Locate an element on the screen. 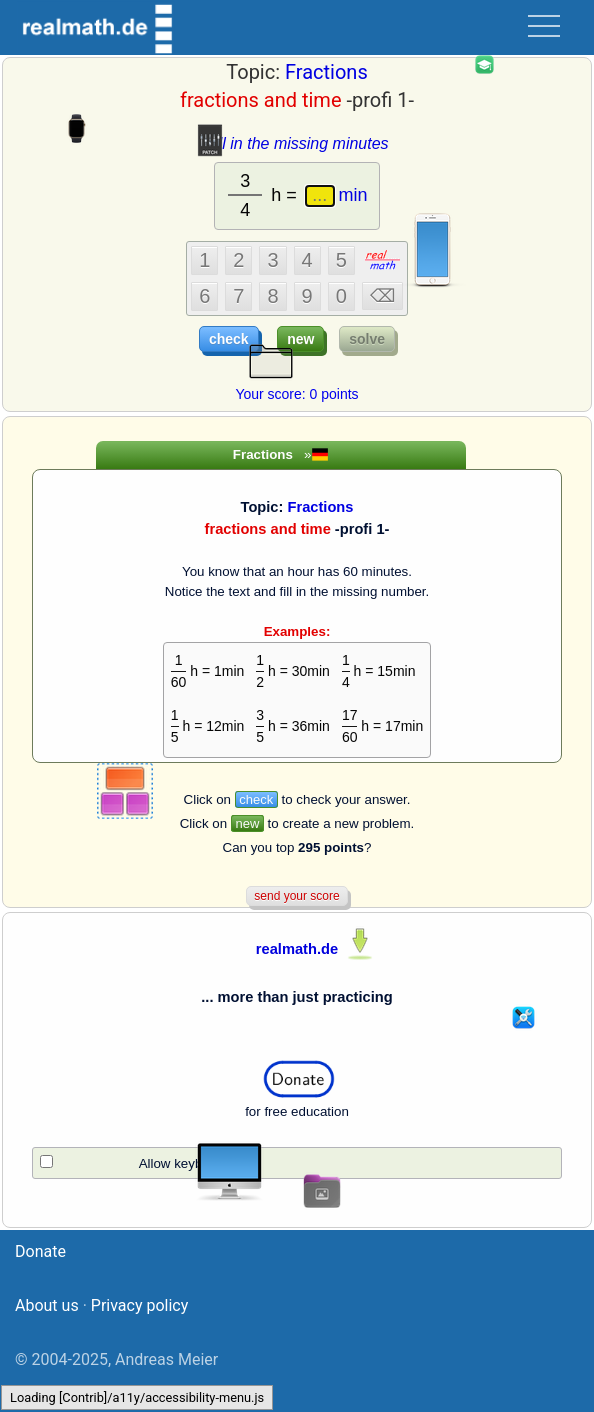 The width and height of the screenshot is (594, 1412). open patch settings in GarageBand is located at coordinates (210, 141).